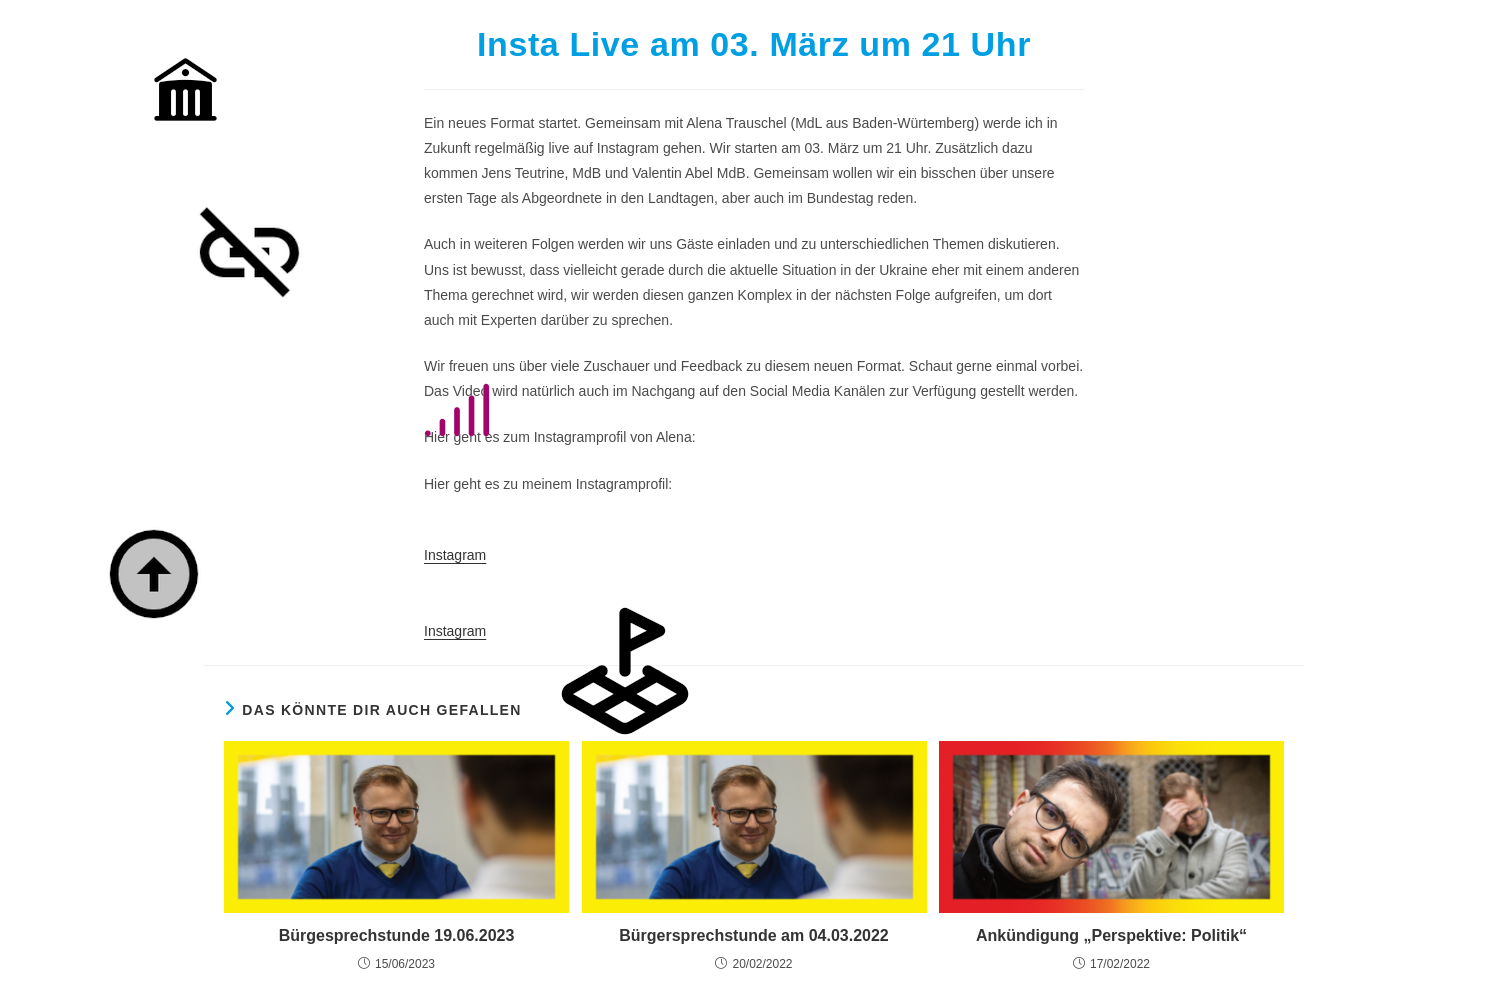 This screenshot has width=1508, height=997. Describe the element at coordinates (154, 574) in the screenshot. I see `upload a file or content` at that location.